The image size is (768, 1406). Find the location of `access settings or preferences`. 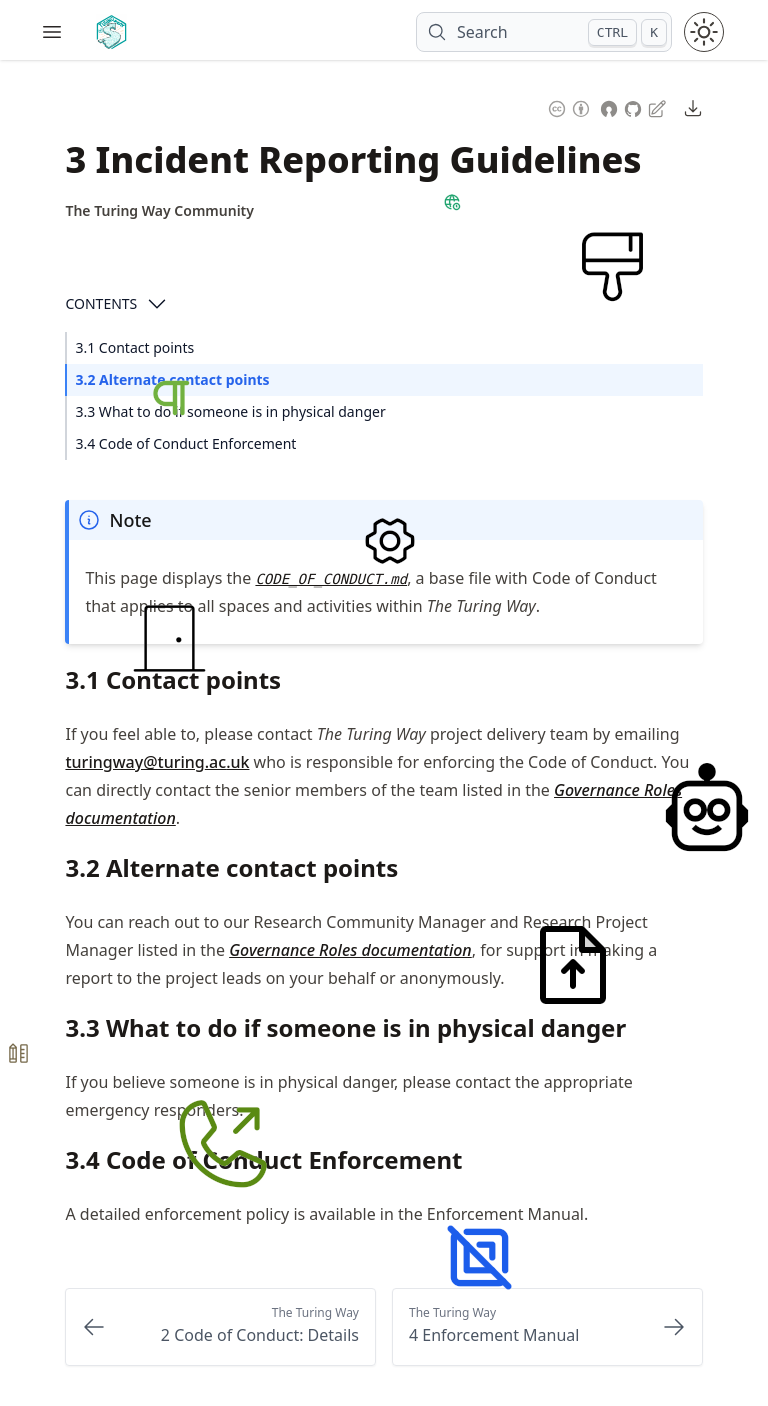

access settings or preferences is located at coordinates (390, 541).